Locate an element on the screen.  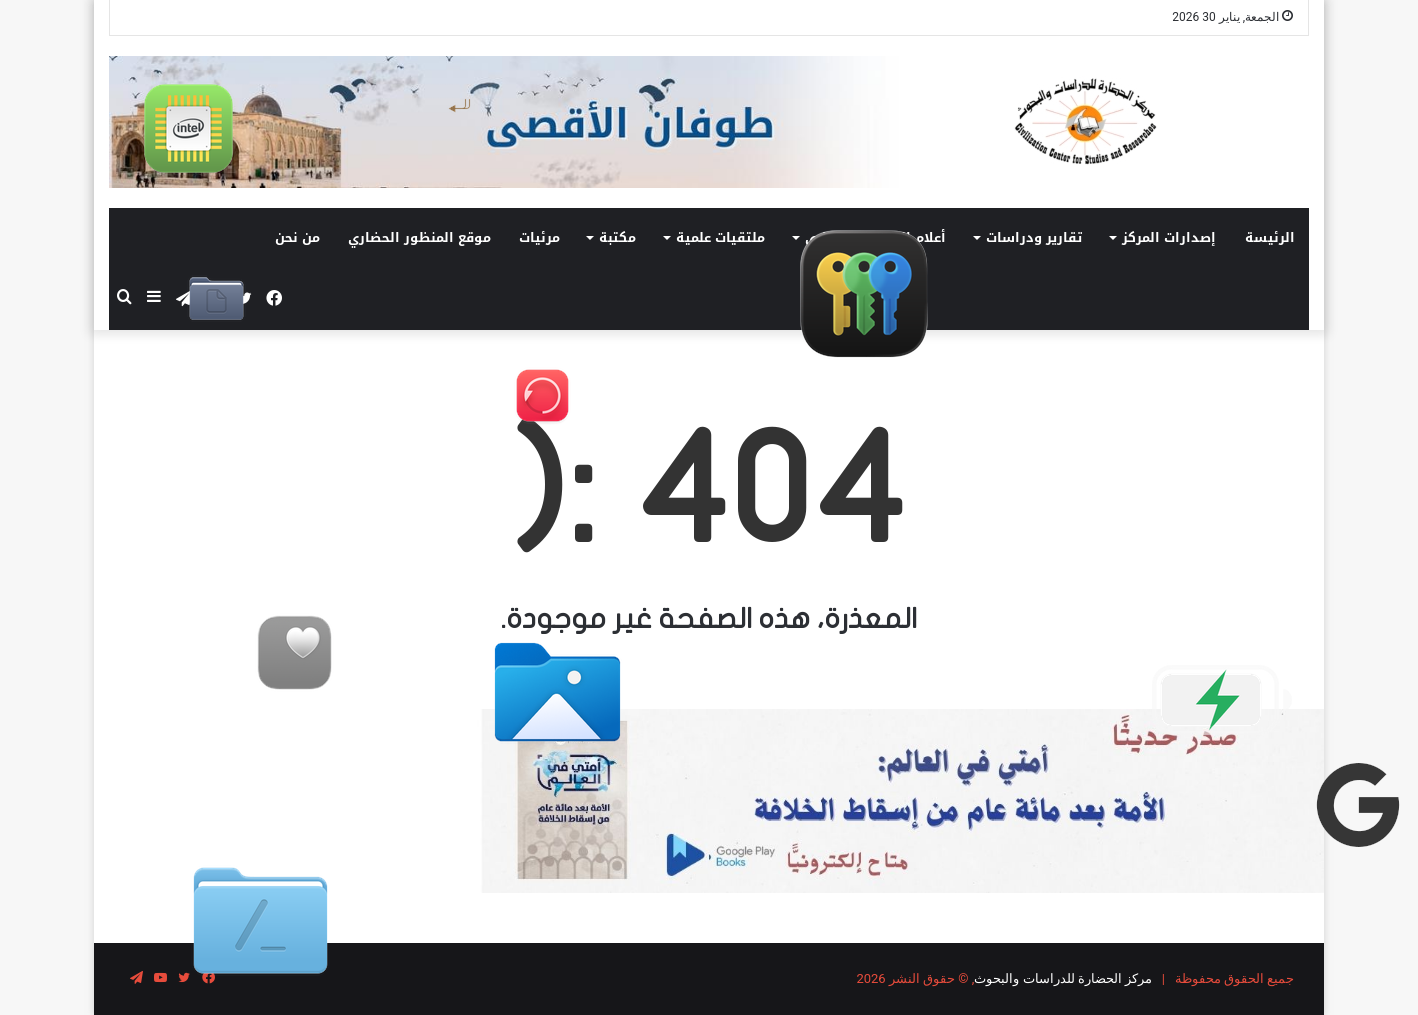
access the root directory is located at coordinates (260, 920).